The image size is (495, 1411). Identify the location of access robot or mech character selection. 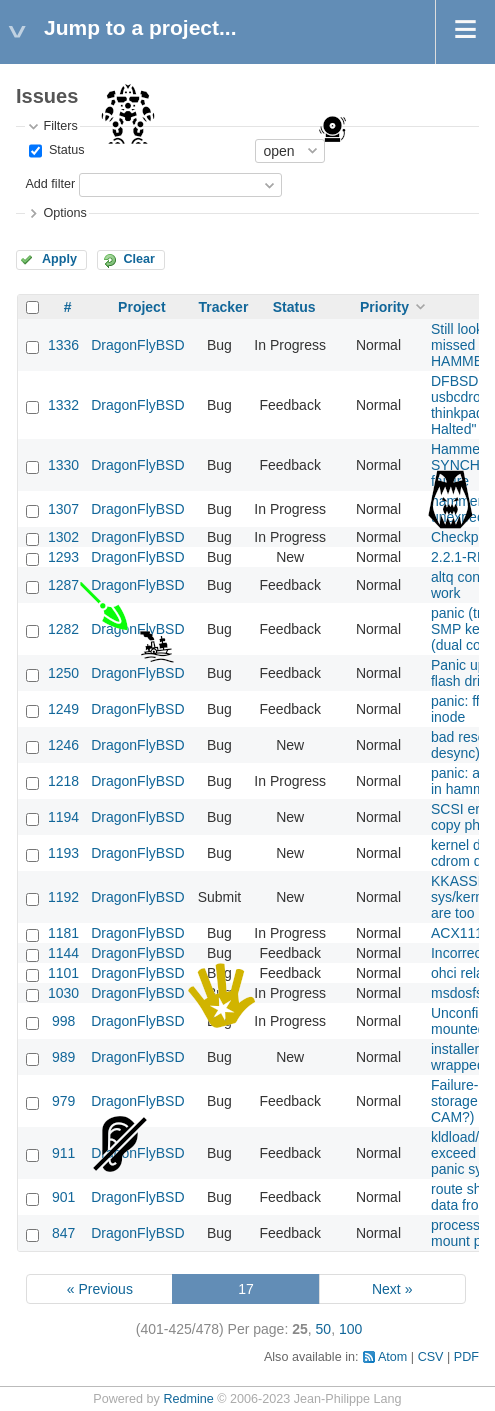
(128, 114).